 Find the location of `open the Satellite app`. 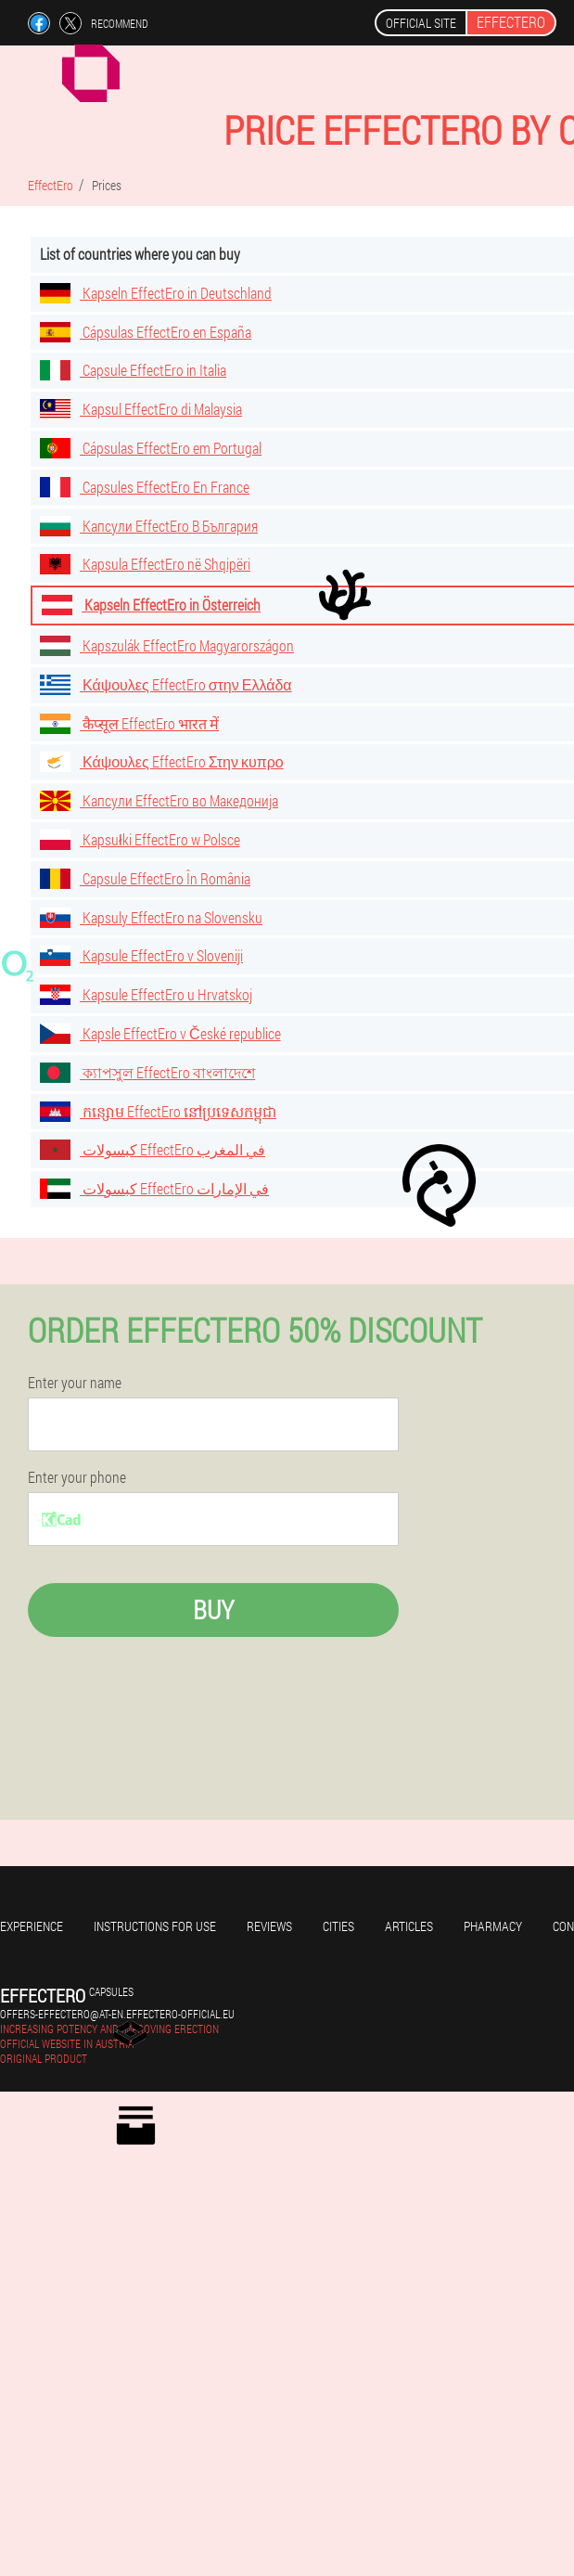

open the Satellite app is located at coordinates (439, 1185).